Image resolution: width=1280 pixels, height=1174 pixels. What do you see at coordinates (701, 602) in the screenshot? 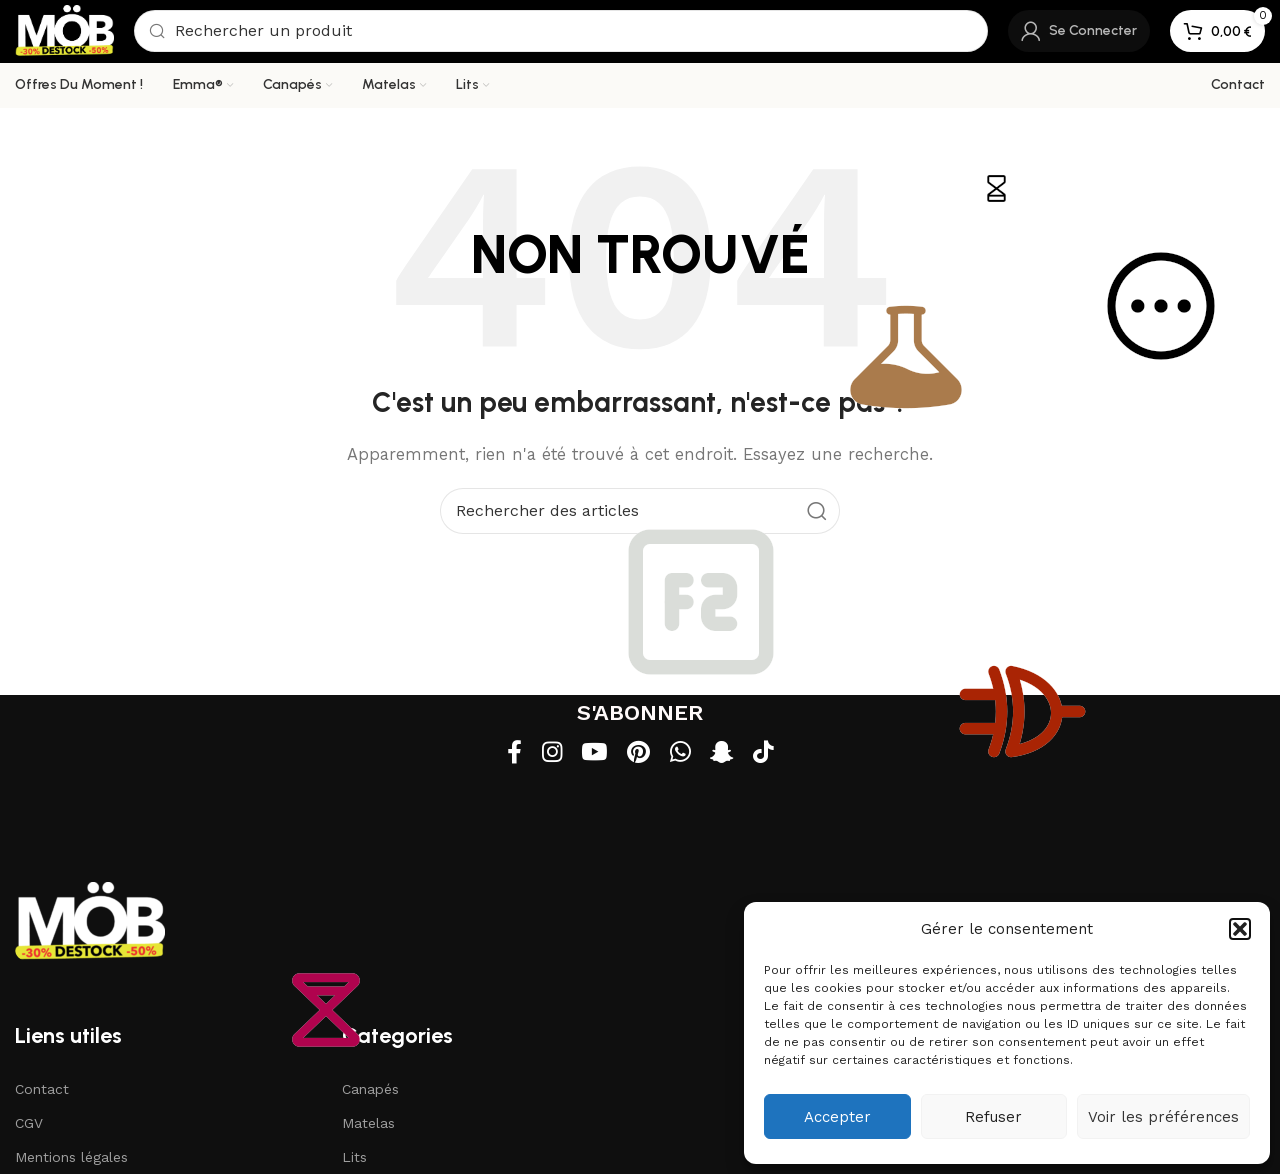
I see `toggle F2 function key shortcut` at bounding box center [701, 602].